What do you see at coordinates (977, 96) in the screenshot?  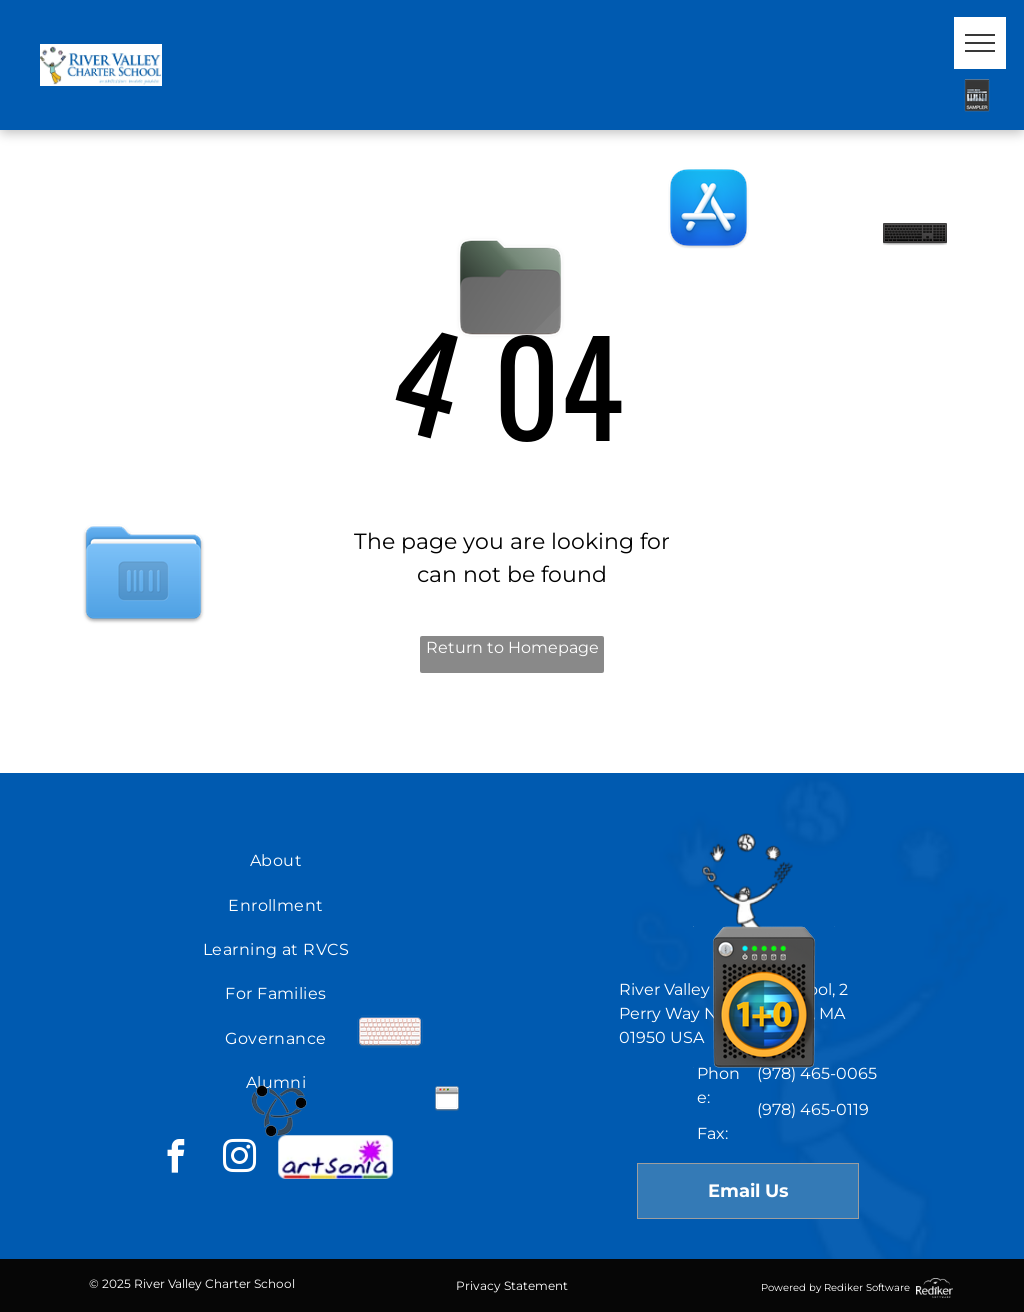 I see `open the EXS24 sampler instrument in GarageBand` at bounding box center [977, 96].